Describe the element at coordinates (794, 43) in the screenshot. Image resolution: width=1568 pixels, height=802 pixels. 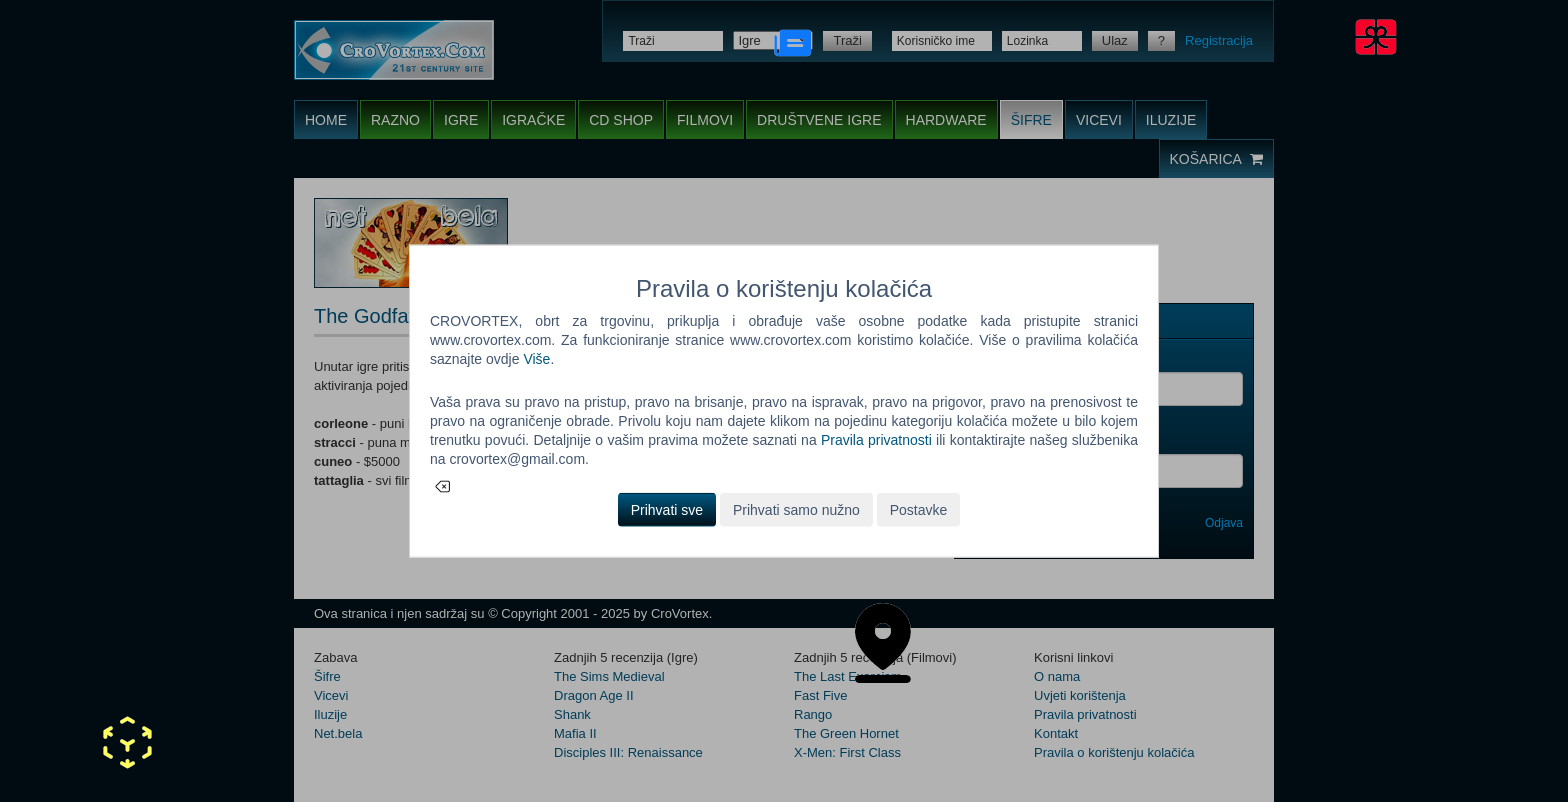
I see `view news or articles` at that location.